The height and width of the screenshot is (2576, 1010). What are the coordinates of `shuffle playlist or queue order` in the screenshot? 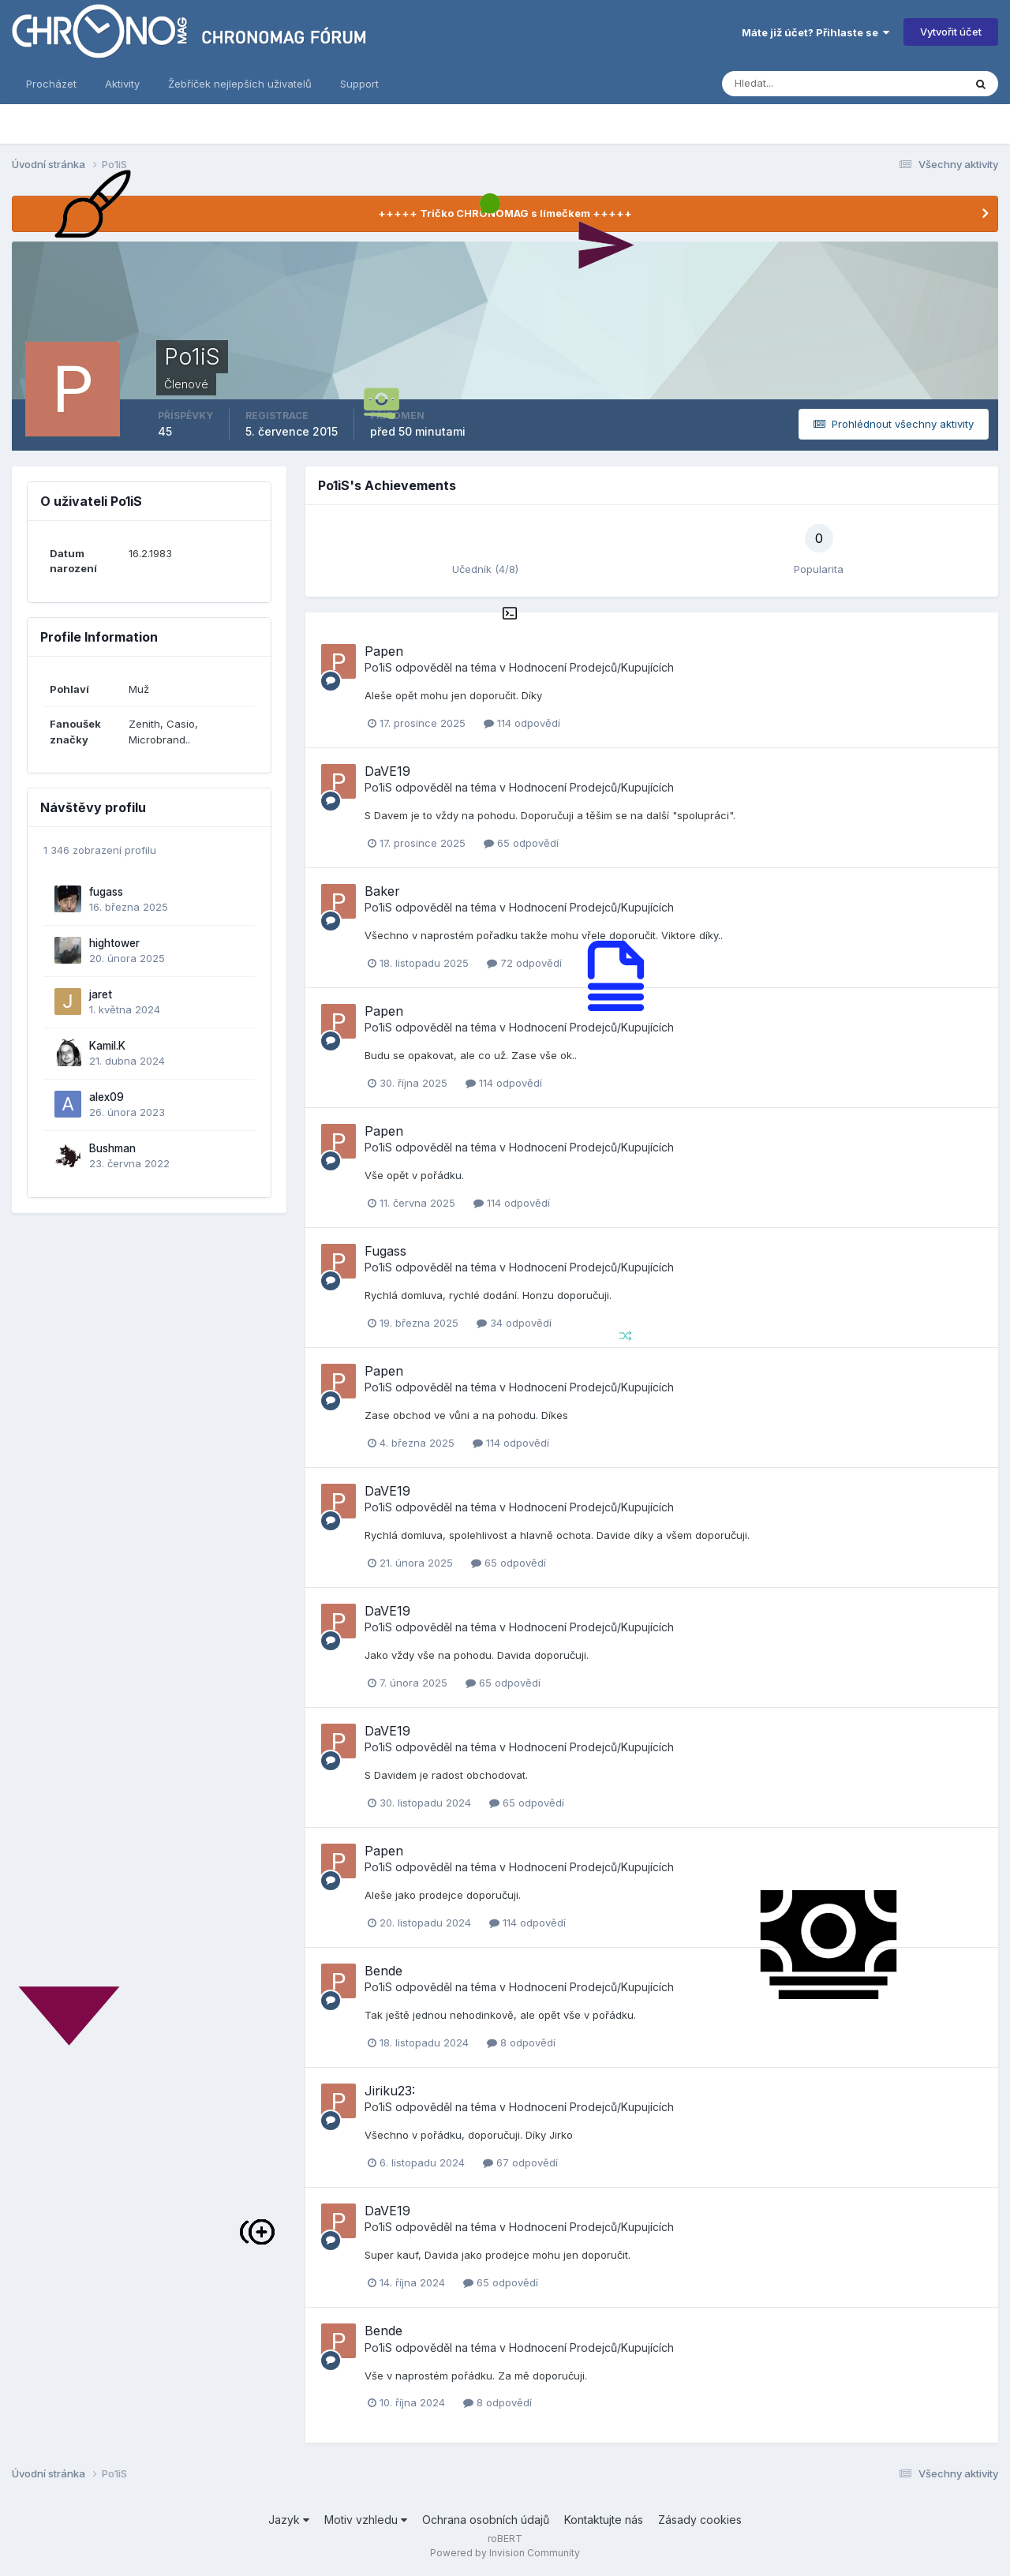 It's located at (625, 1335).